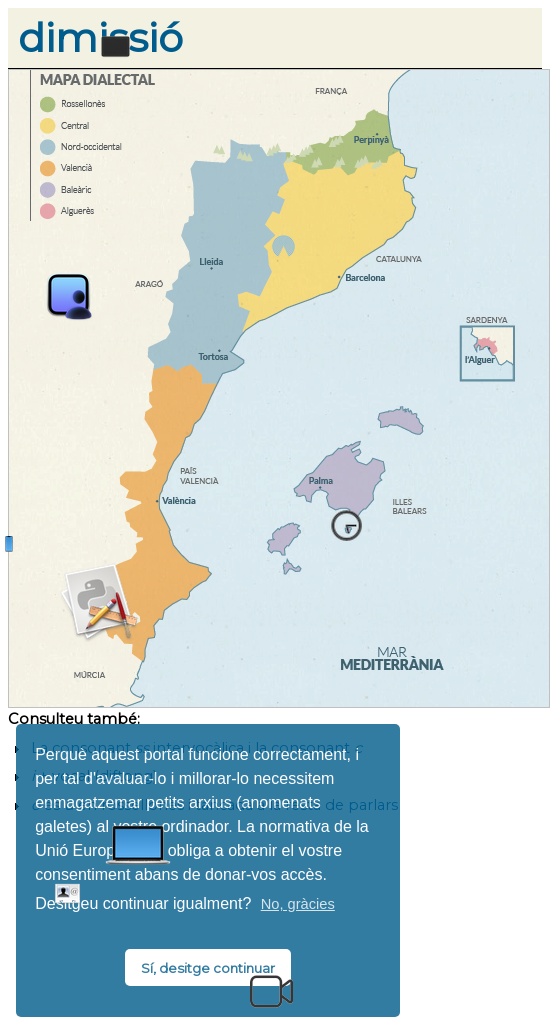  What do you see at coordinates (283, 246) in the screenshot?
I see `share files wirelessly via AirDrop` at bounding box center [283, 246].